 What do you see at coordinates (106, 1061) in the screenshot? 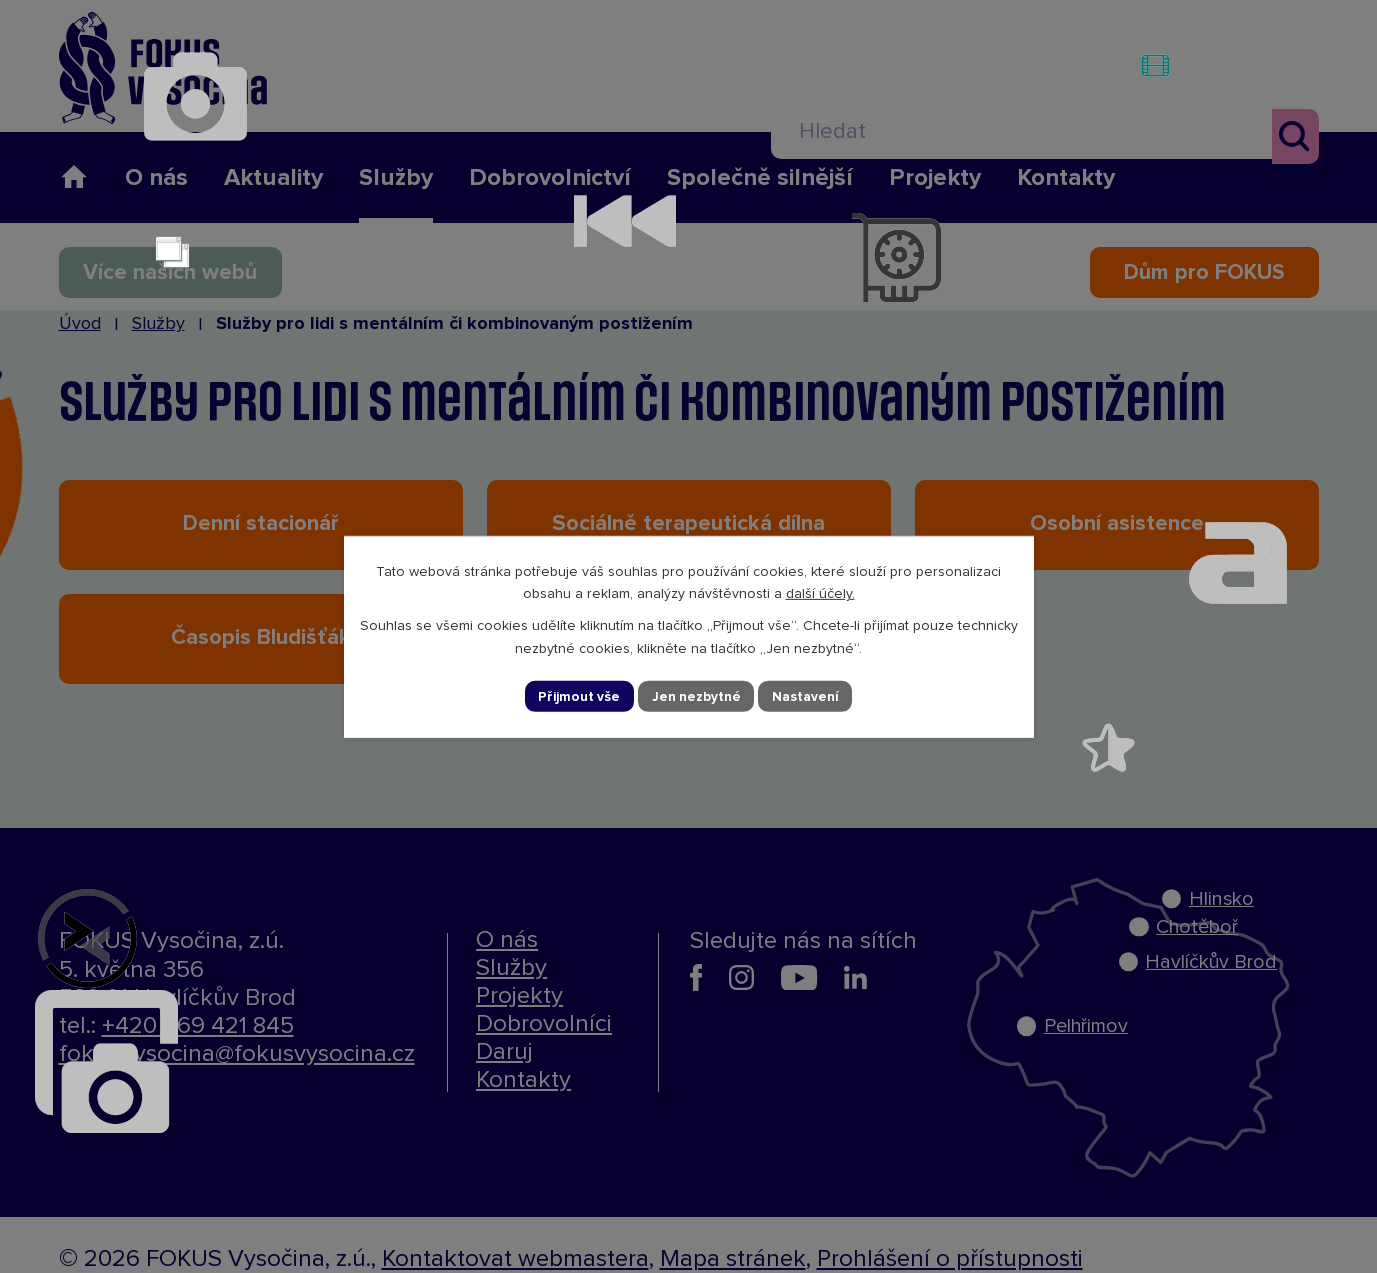
I see `take a screenshot` at bounding box center [106, 1061].